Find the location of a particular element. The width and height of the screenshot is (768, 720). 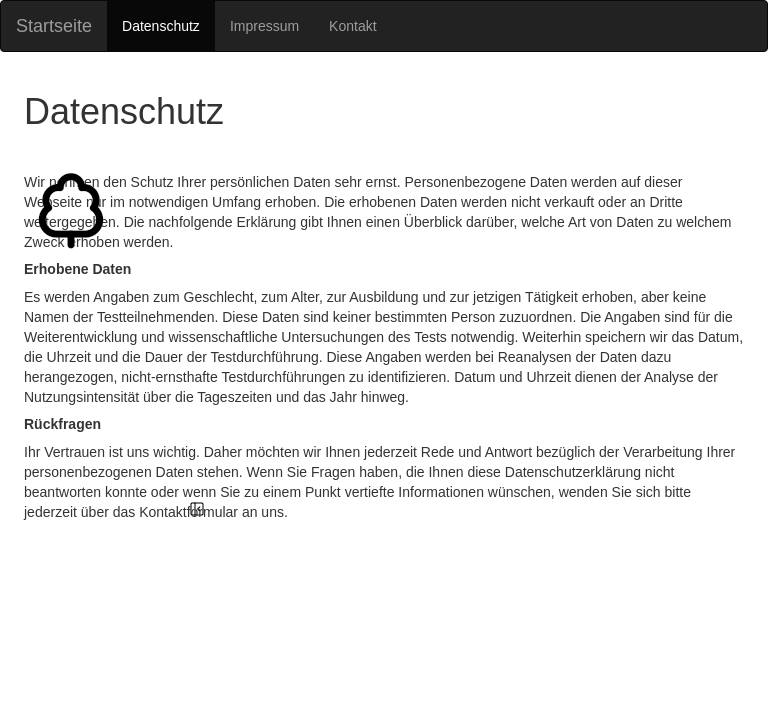

view parks or nature areas on a map is located at coordinates (71, 209).